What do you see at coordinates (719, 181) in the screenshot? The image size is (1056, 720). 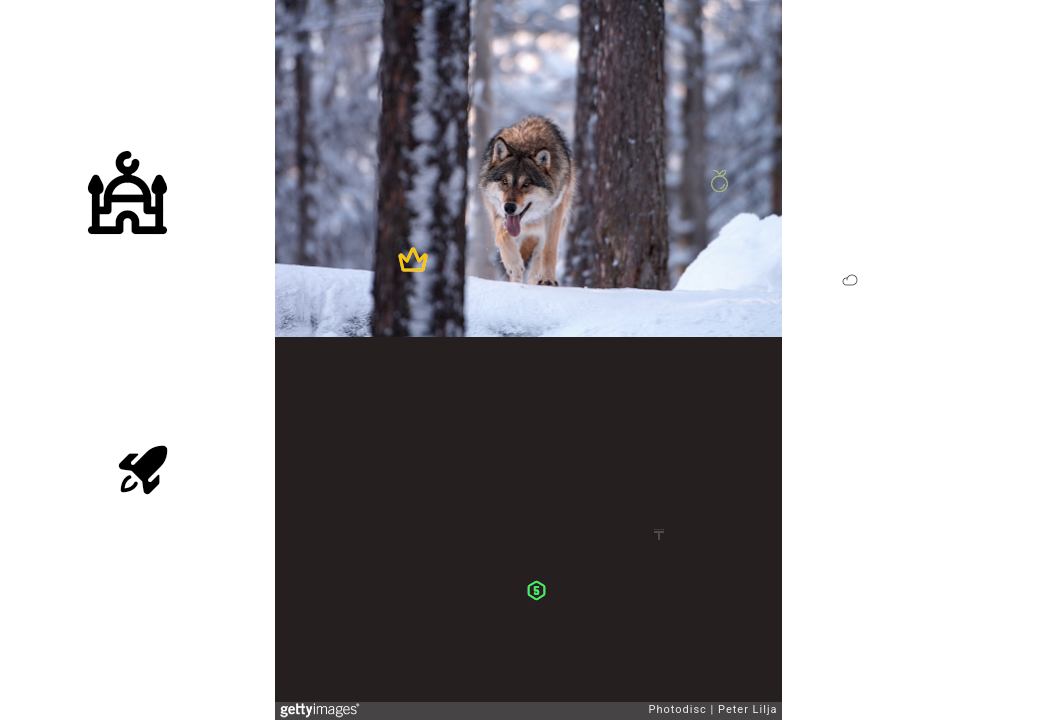 I see `select orange flavor or citrus option` at bounding box center [719, 181].